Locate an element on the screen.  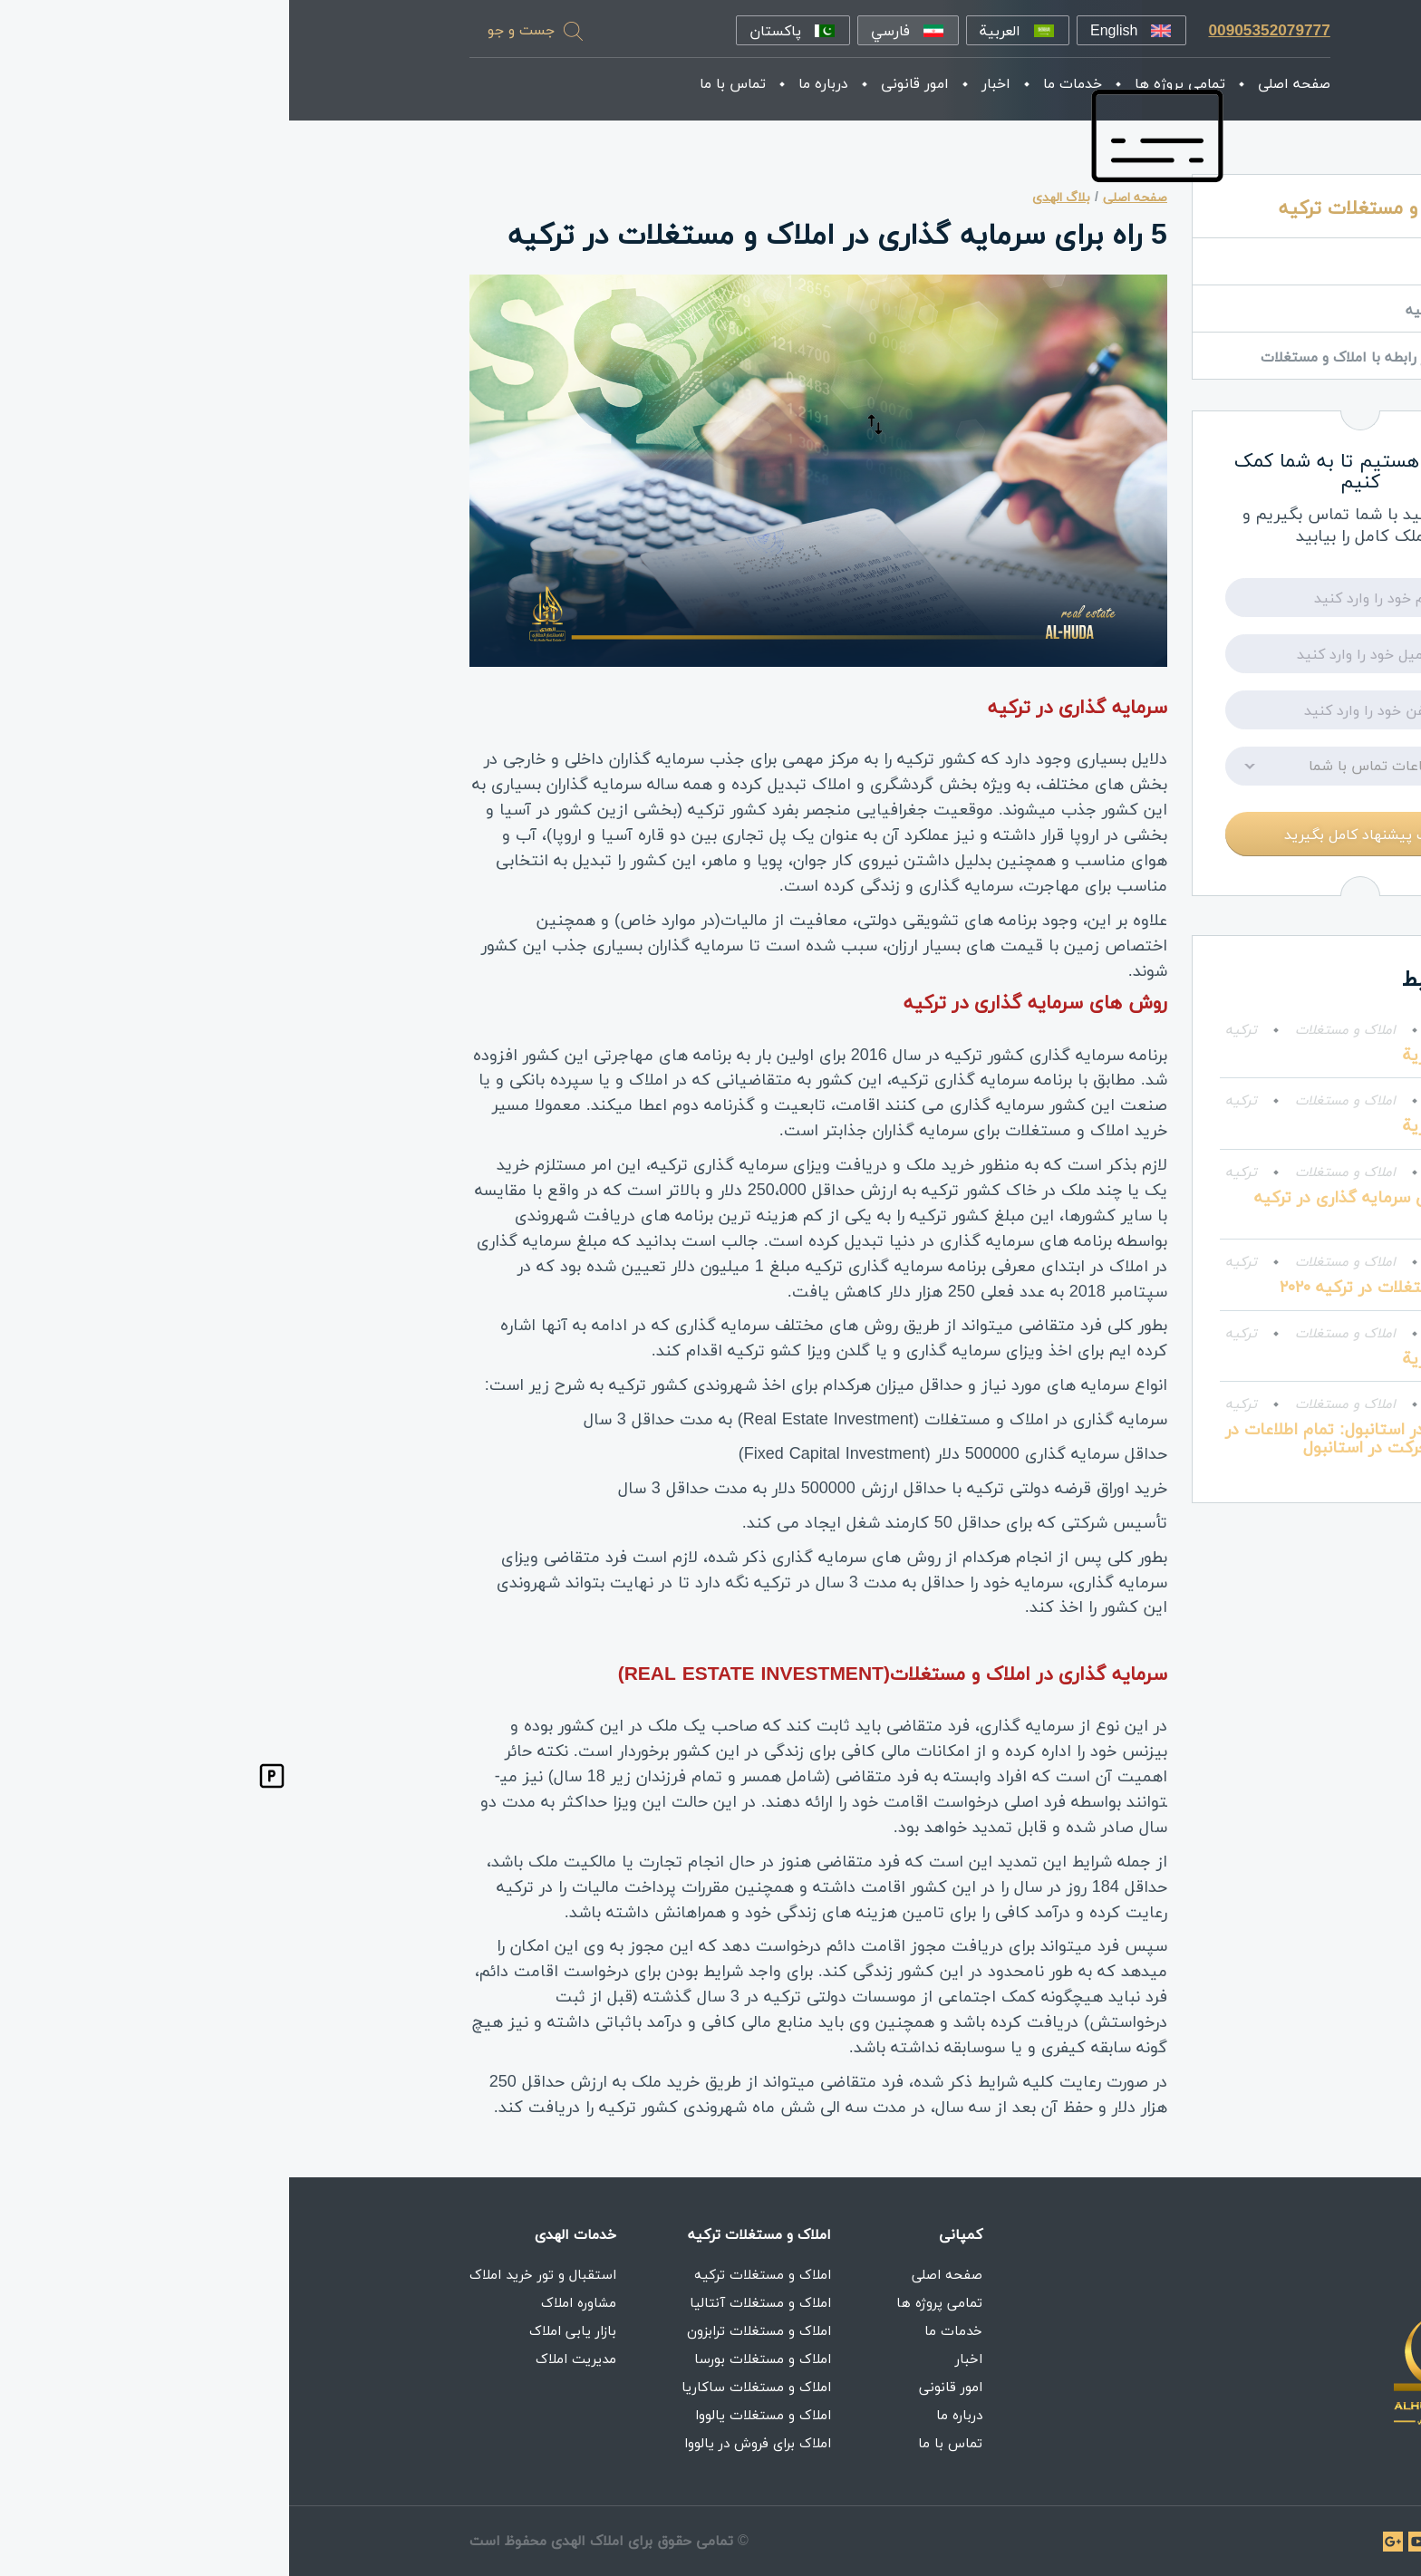
import or export data is located at coordinates (875, 424).